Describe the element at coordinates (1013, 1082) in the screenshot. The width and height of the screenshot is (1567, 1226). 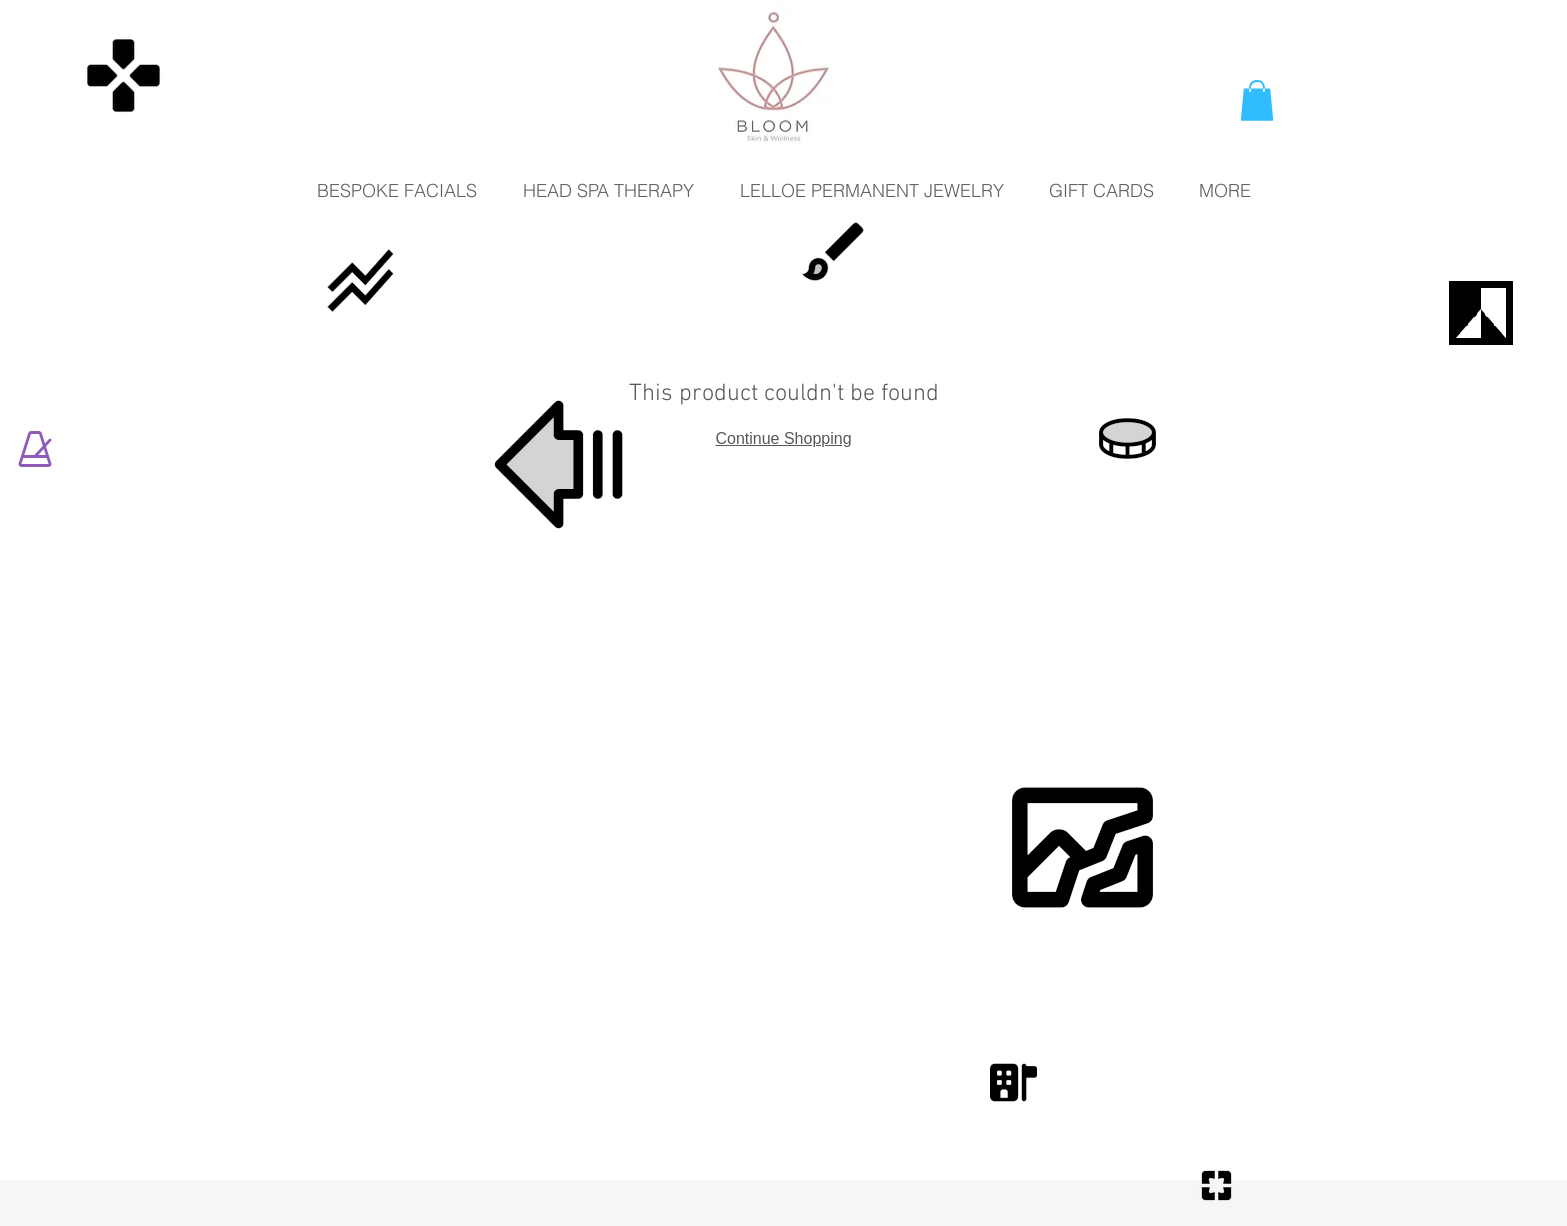
I see `view government or official building location` at that location.